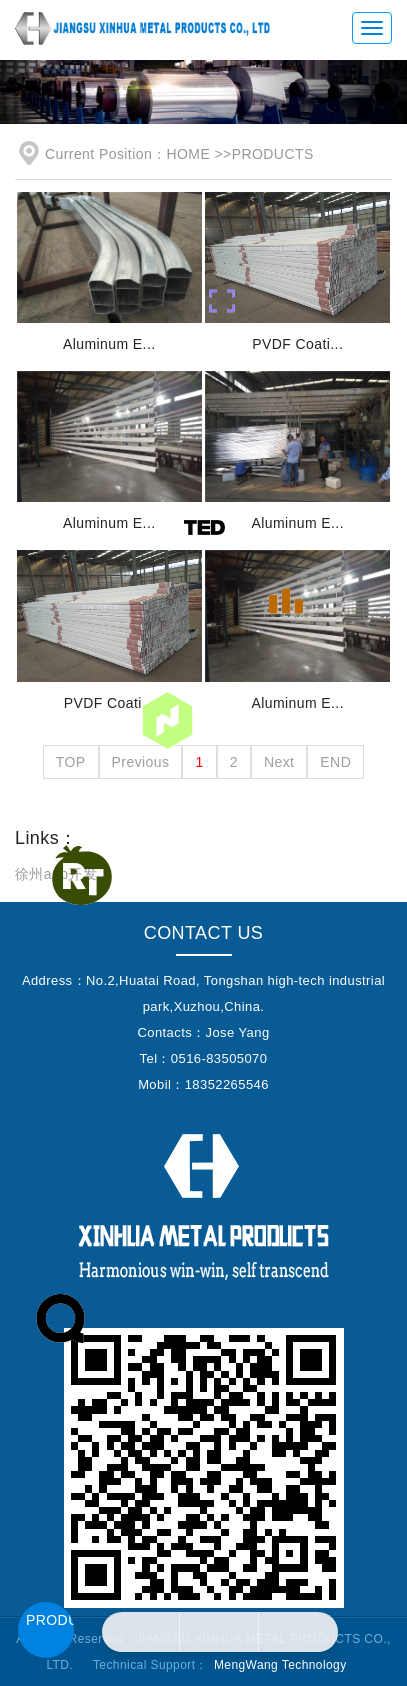 Image resolution: width=407 pixels, height=1686 pixels. Describe the element at coordinates (60, 1318) in the screenshot. I see `open the Quizlet app` at that location.